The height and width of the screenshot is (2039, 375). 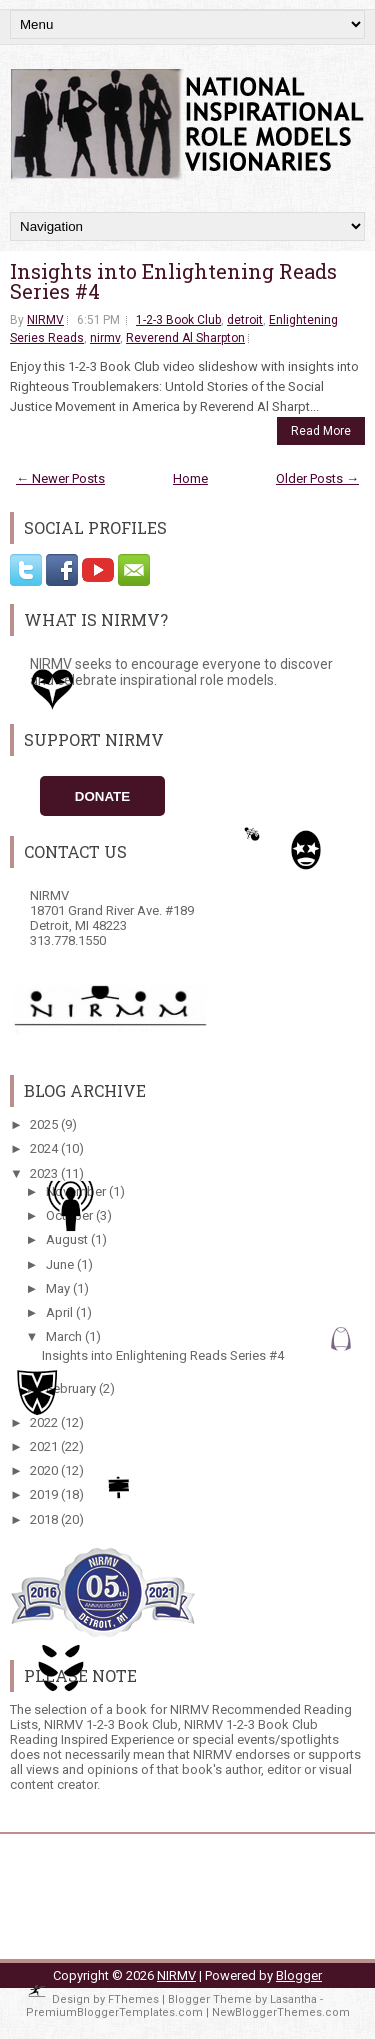 What do you see at coordinates (306, 850) in the screenshot?
I see `indicates an excited or amazed reaction` at bounding box center [306, 850].